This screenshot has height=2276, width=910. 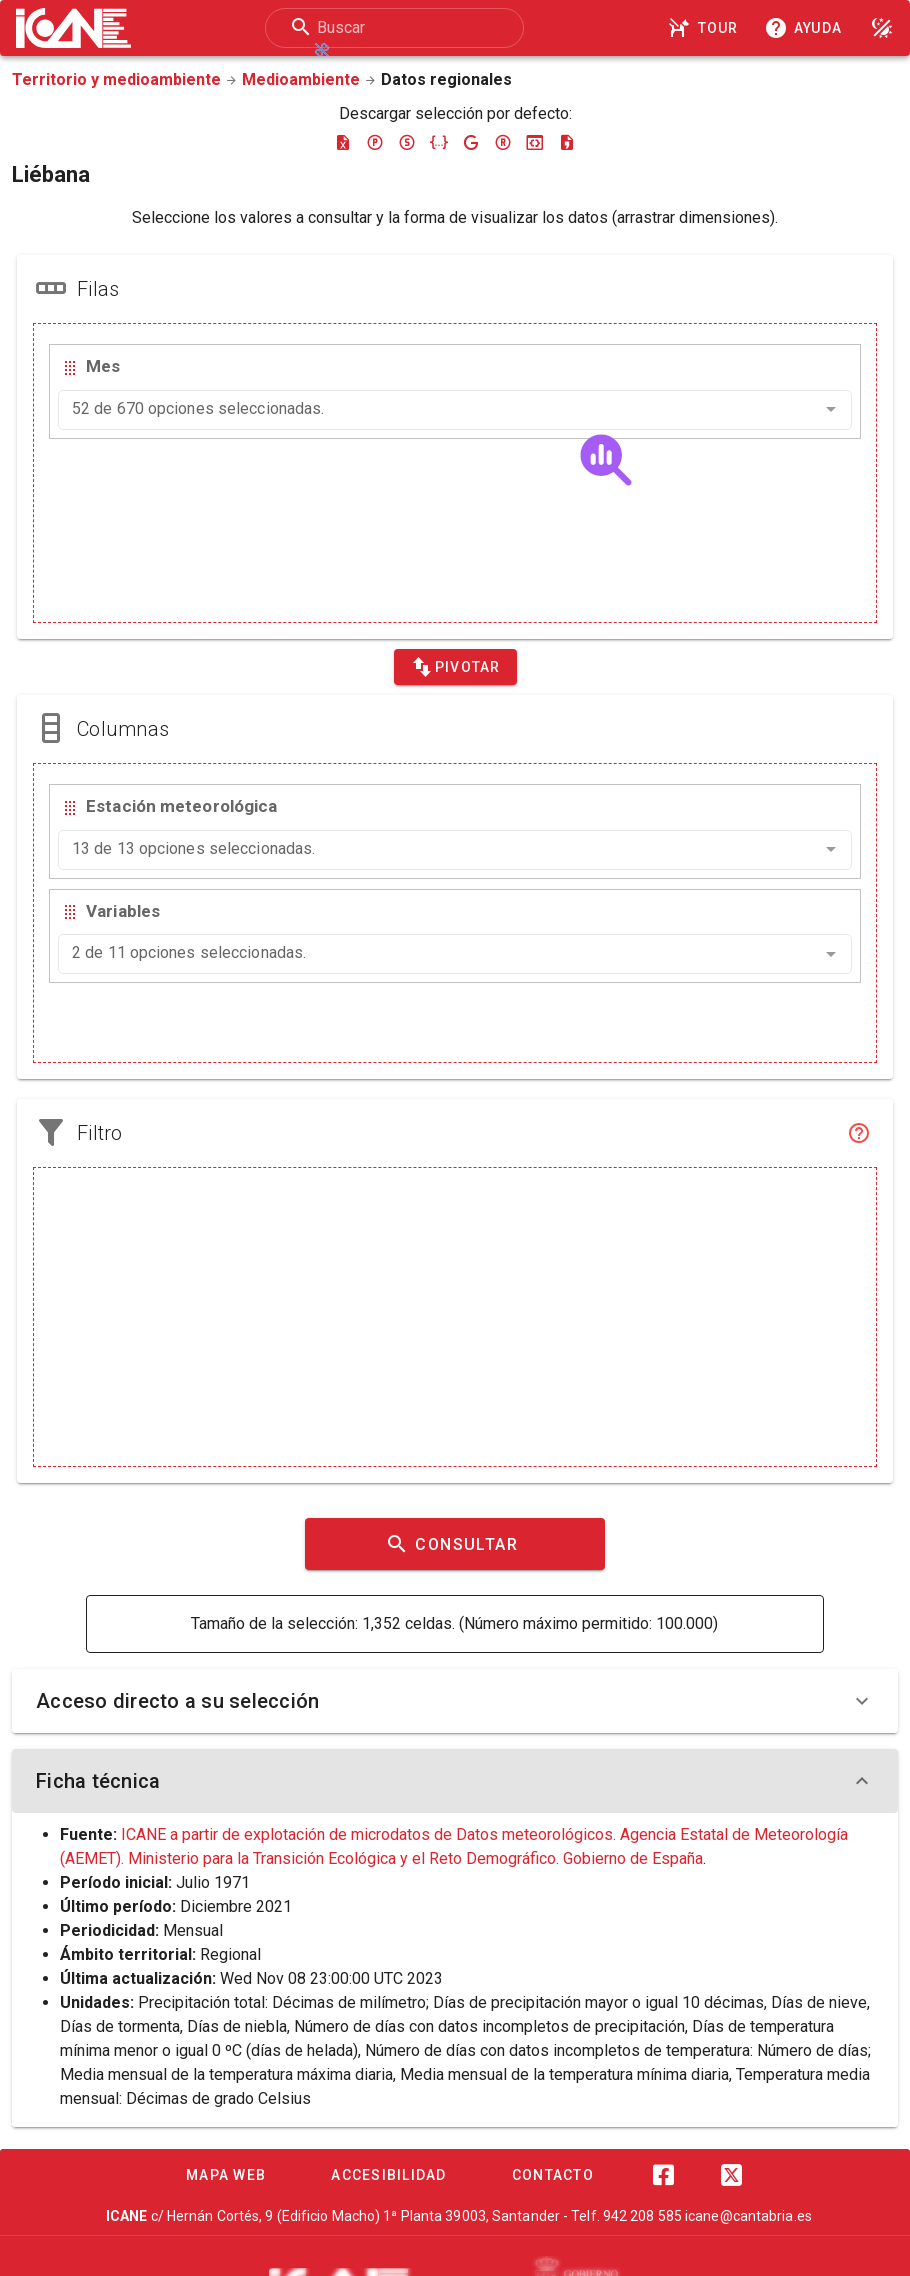 What do you see at coordinates (606, 460) in the screenshot?
I see `analyze data or view analytics` at bounding box center [606, 460].